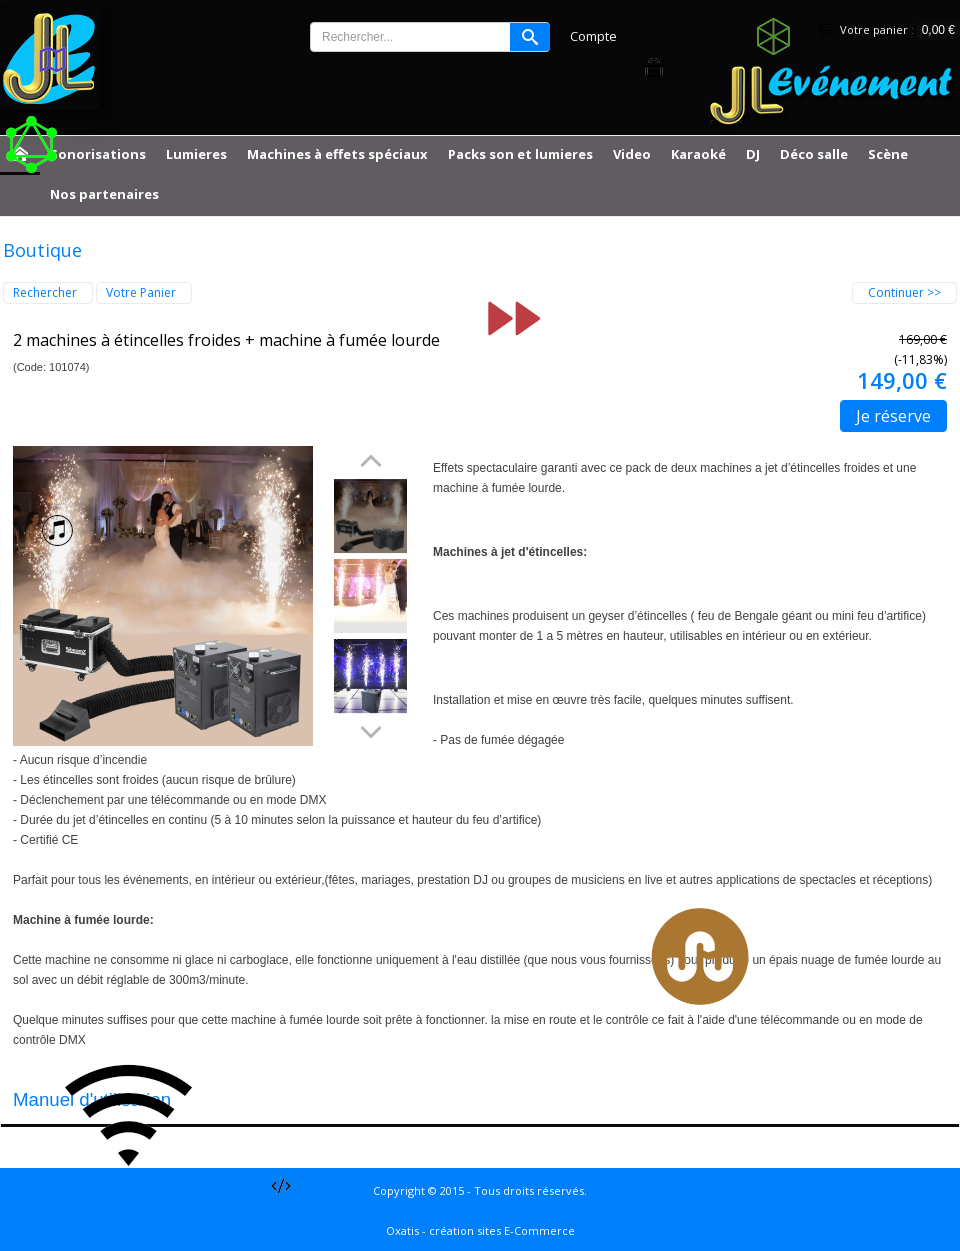  What do you see at coordinates (128, 1115) in the screenshot?
I see `indicates wireless network connection status` at bounding box center [128, 1115].